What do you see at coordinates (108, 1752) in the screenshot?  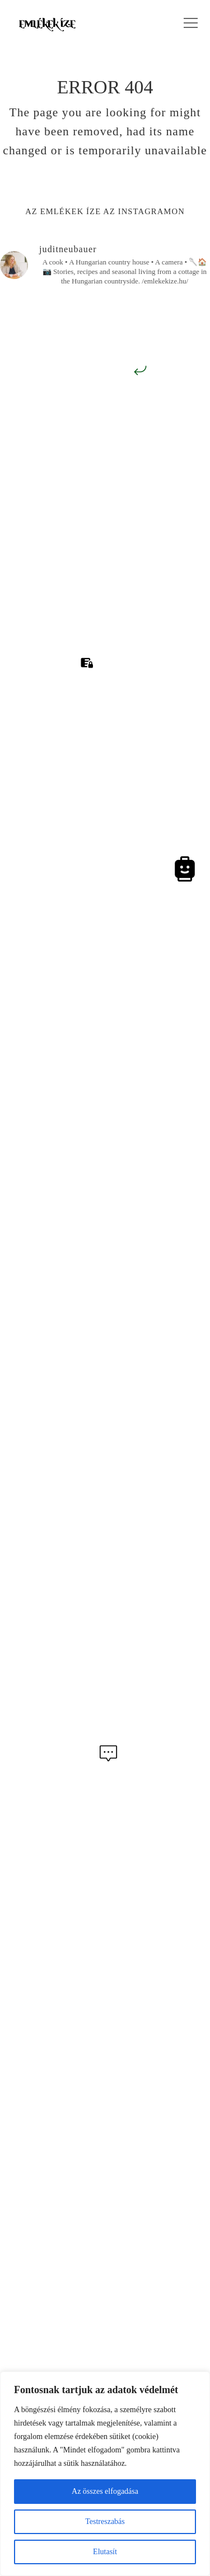 I see `open chat or messaging` at bounding box center [108, 1752].